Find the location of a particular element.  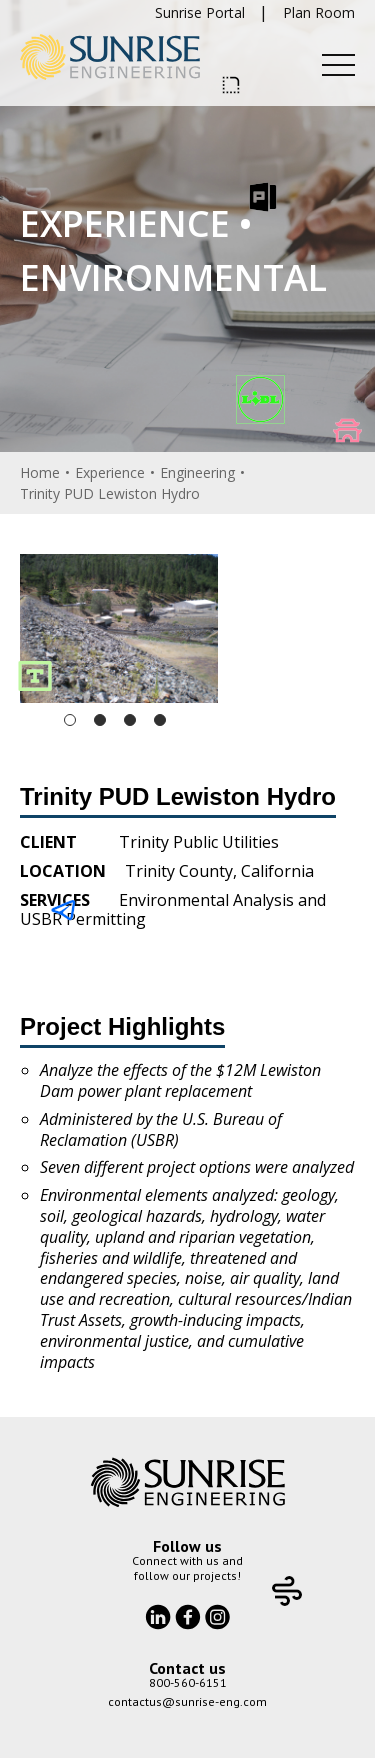

apply rounded corners to a selected element is located at coordinates (231, 85).